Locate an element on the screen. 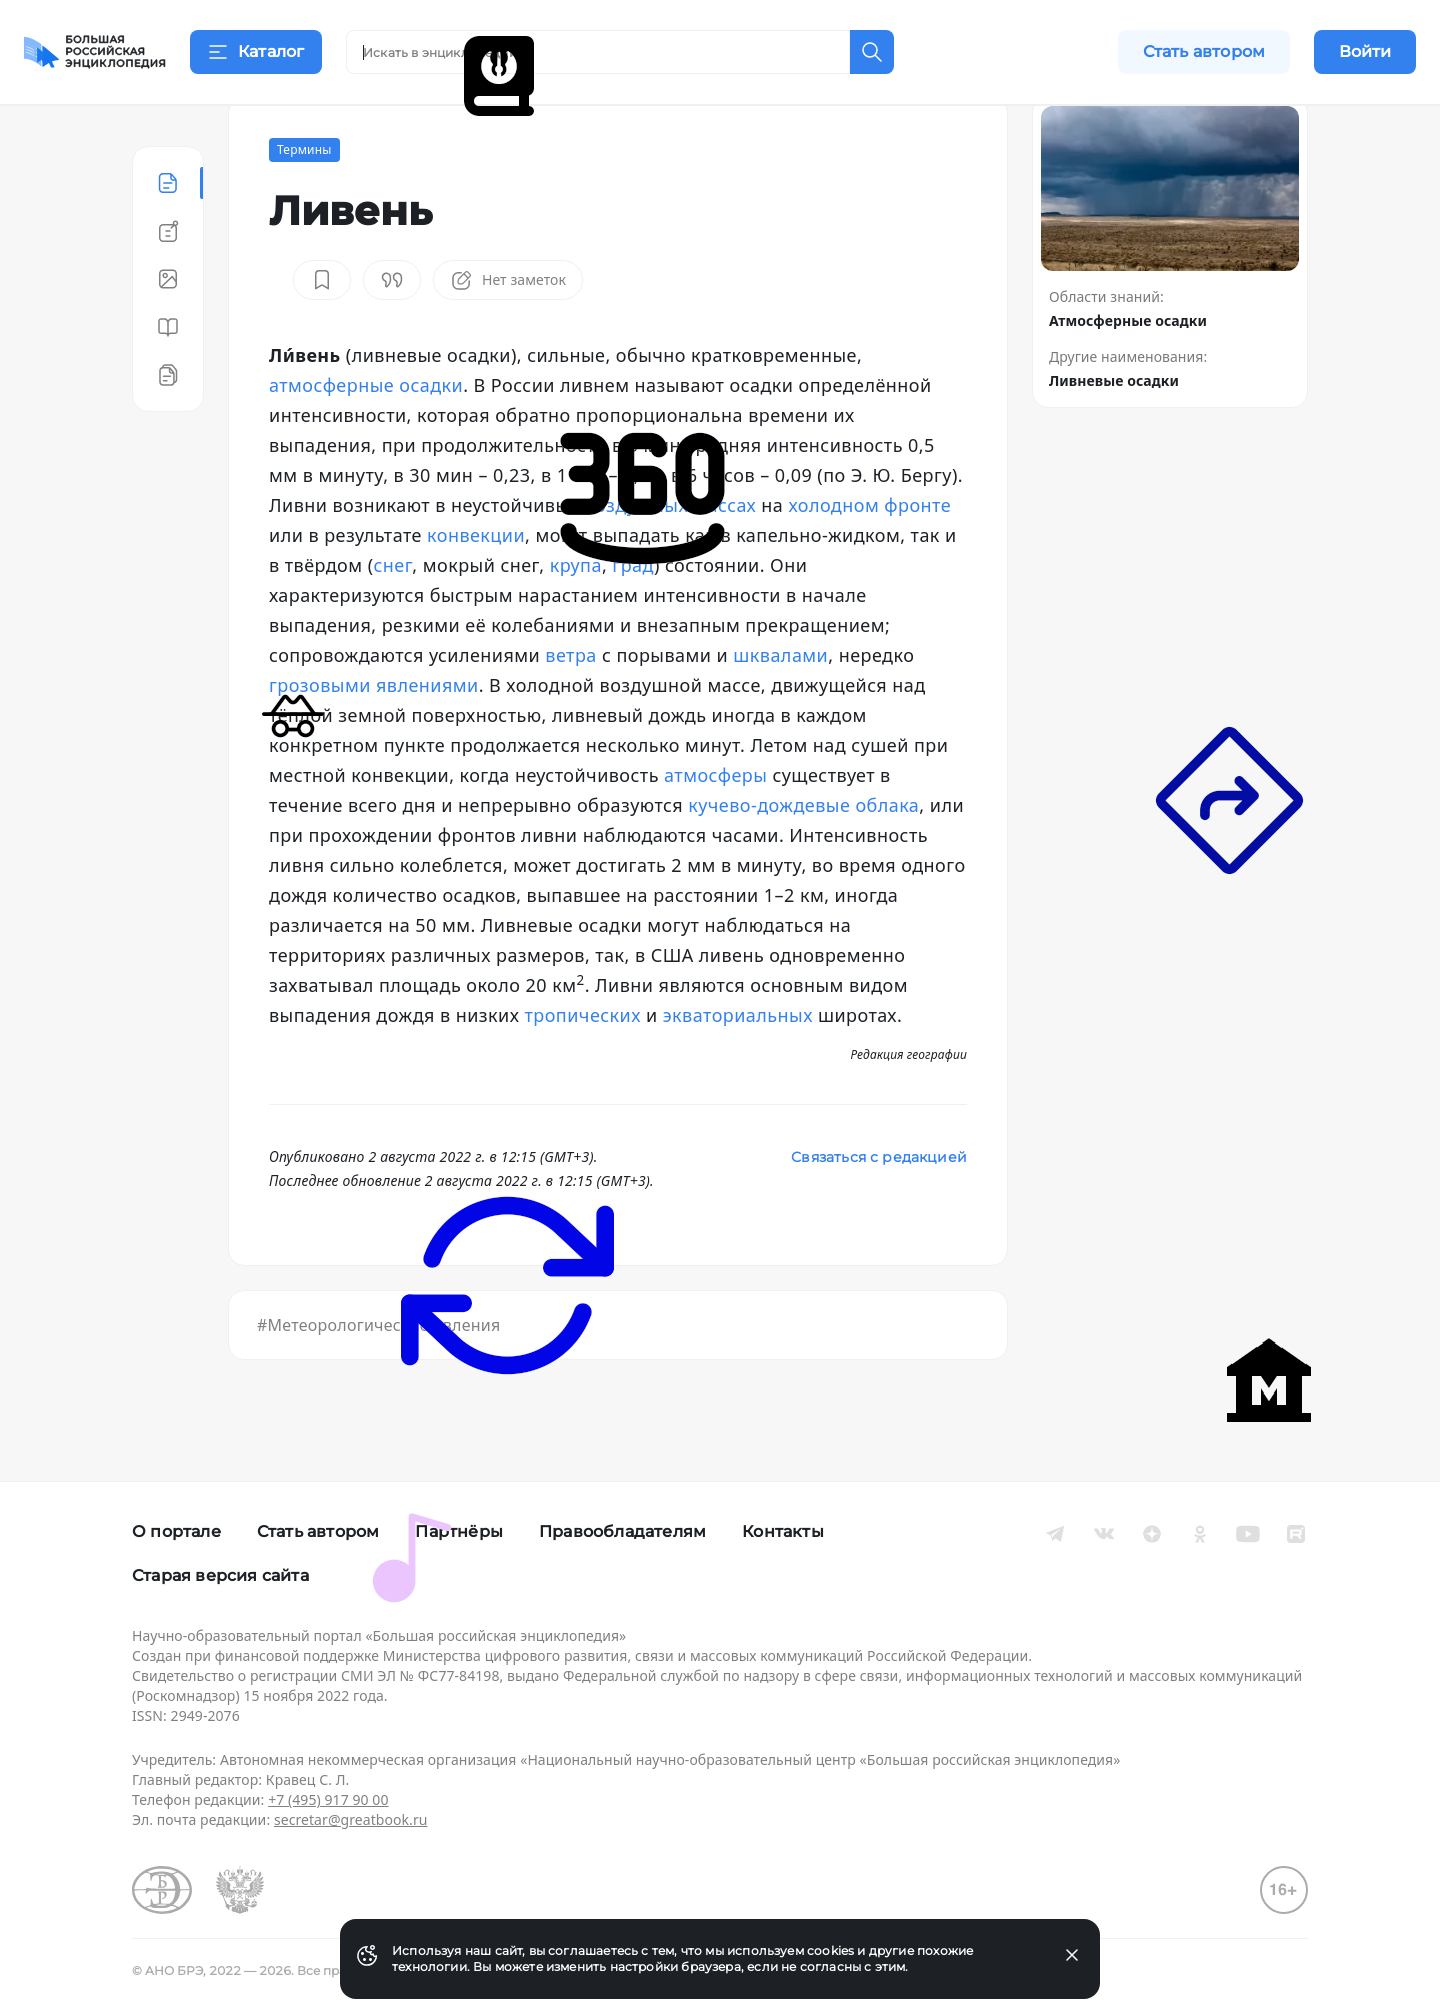  refresh or reload content is located at coordinates (507, 1285).